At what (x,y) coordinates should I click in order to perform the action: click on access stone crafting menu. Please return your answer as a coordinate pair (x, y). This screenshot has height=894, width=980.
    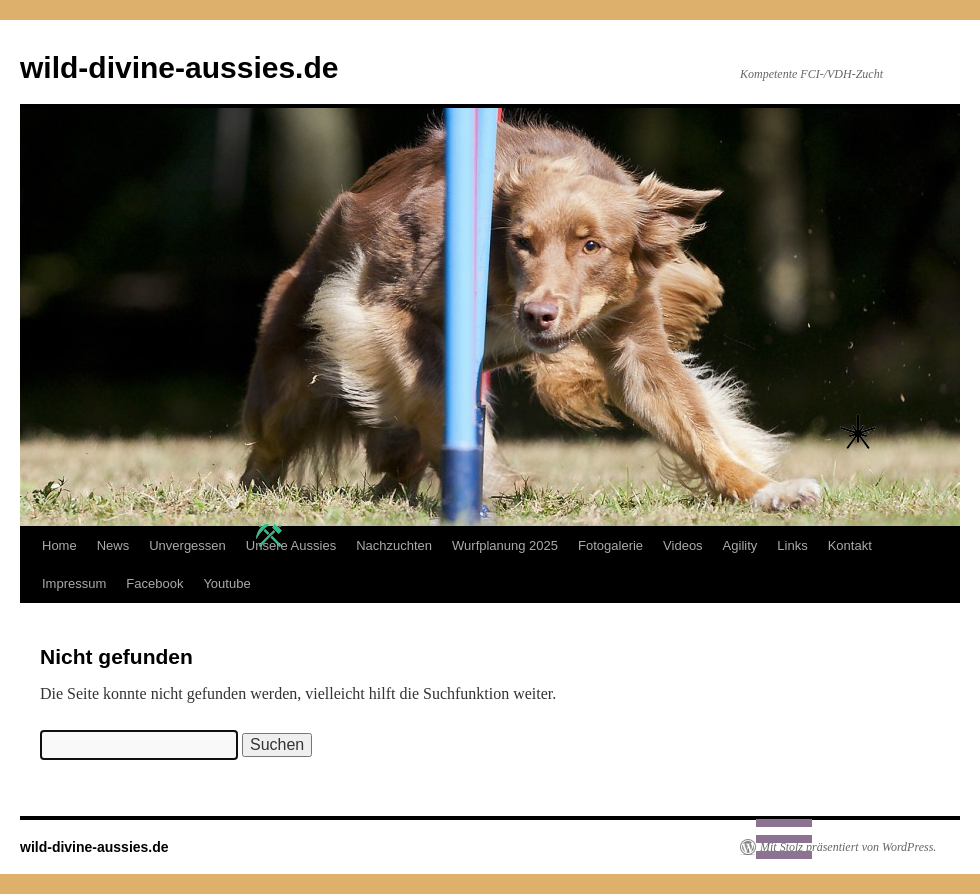
    Looking at the image, I should click on (269, 535).